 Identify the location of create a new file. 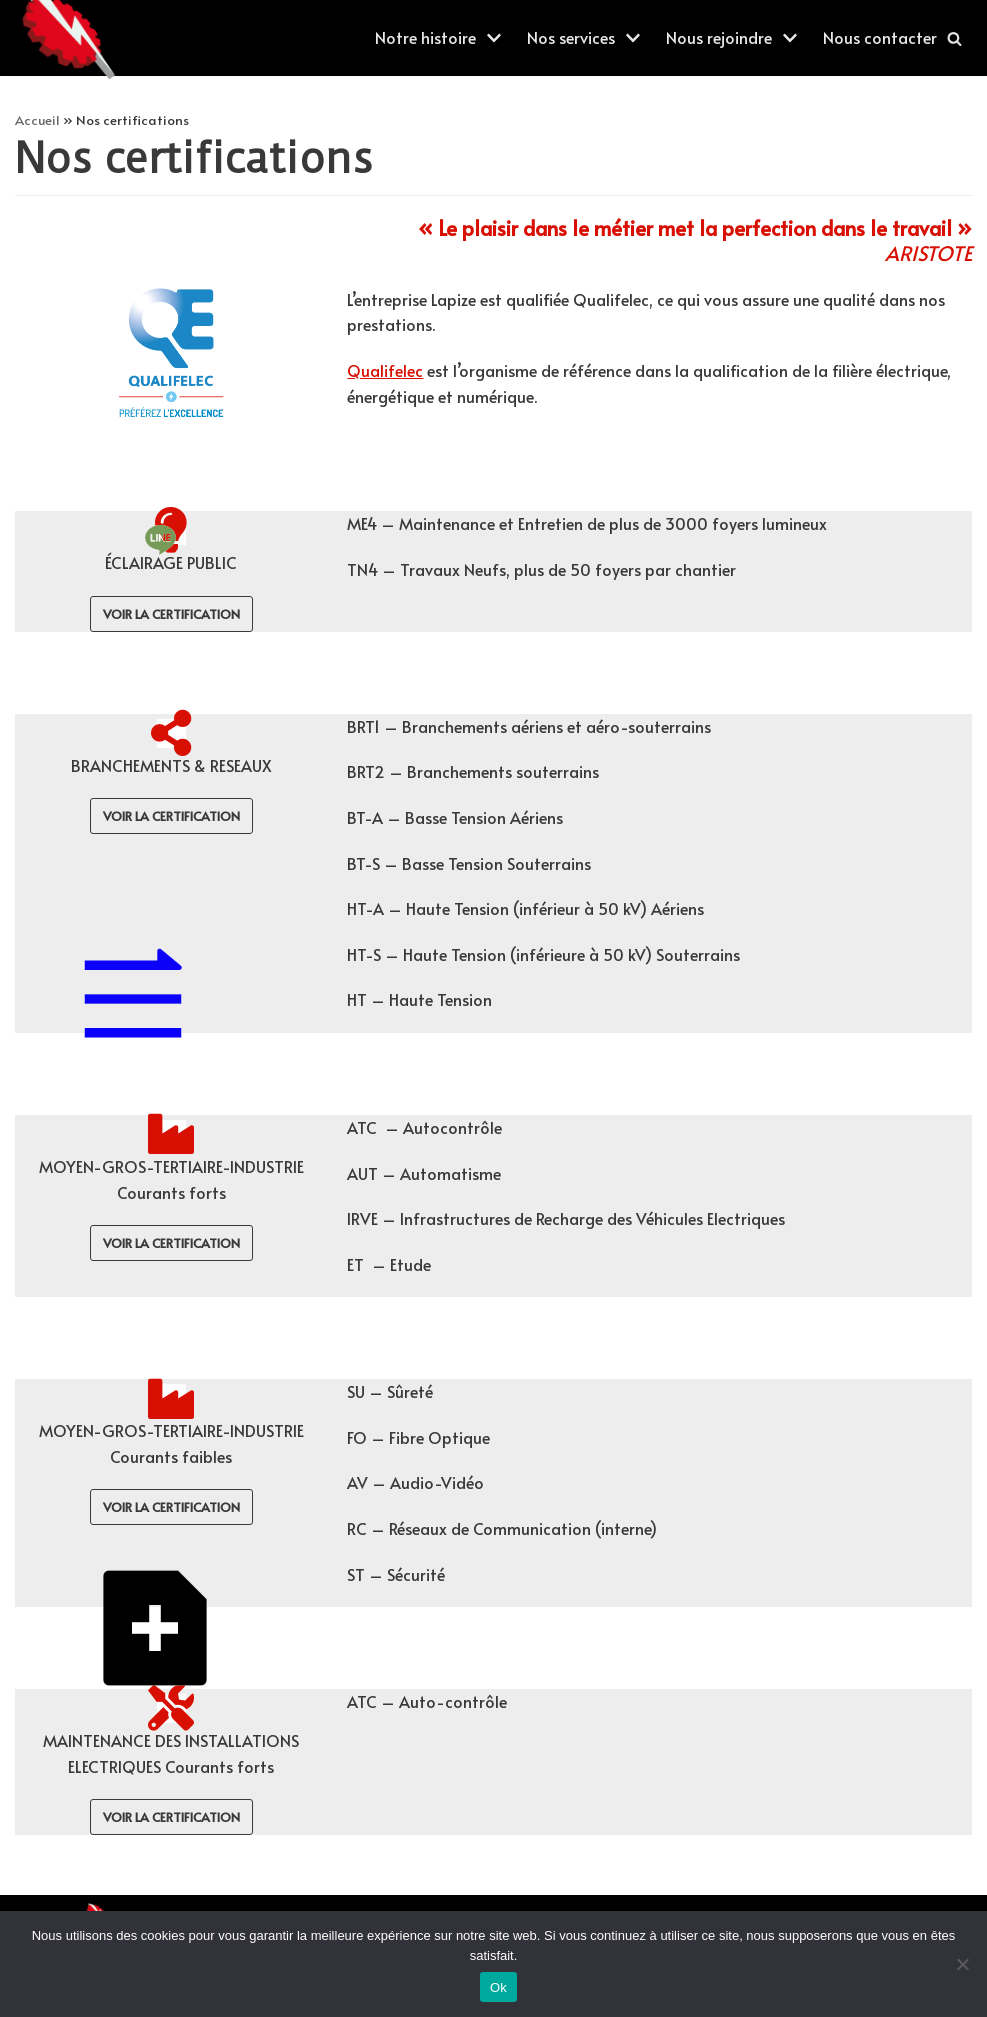
(155, 1628).